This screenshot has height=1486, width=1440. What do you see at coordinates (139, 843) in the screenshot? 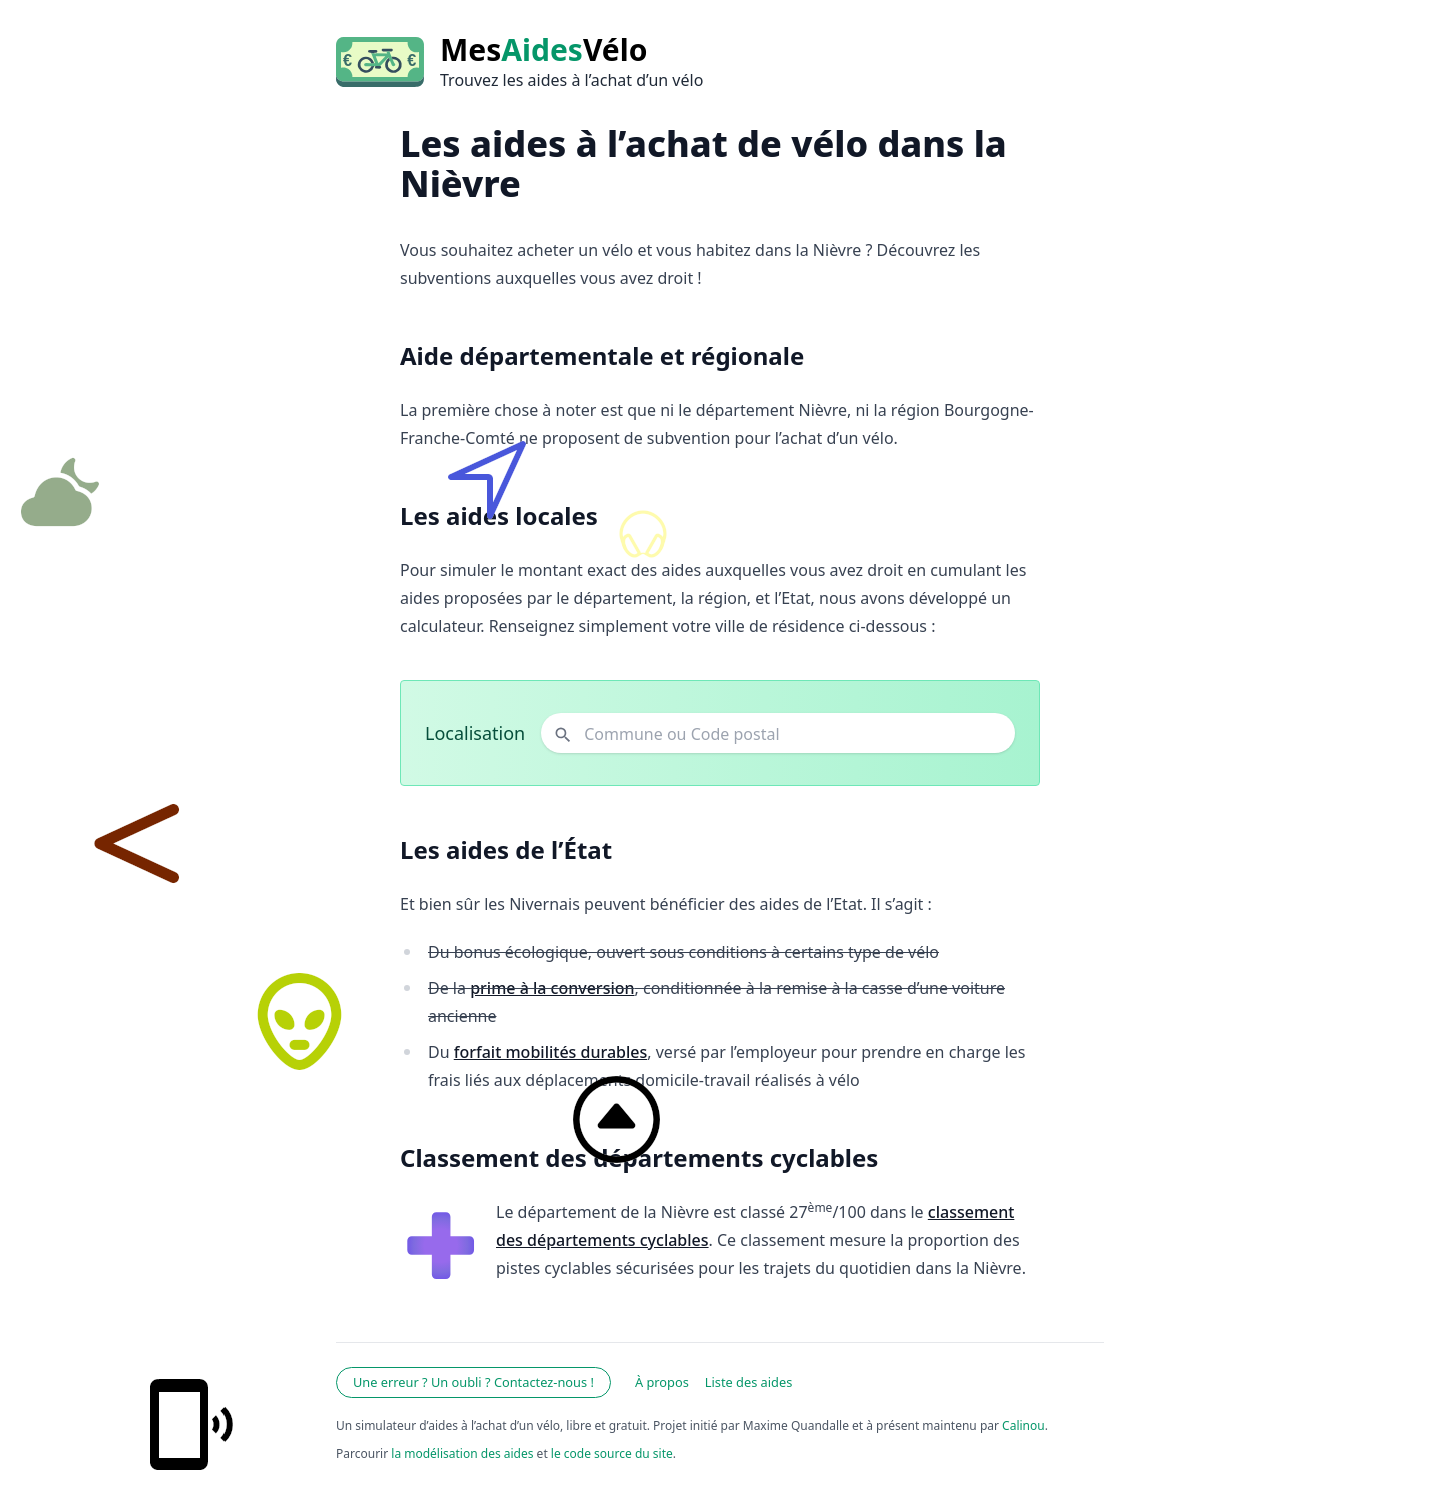
I see `navigate back to the previous screen` at bounding box center [139, 843].